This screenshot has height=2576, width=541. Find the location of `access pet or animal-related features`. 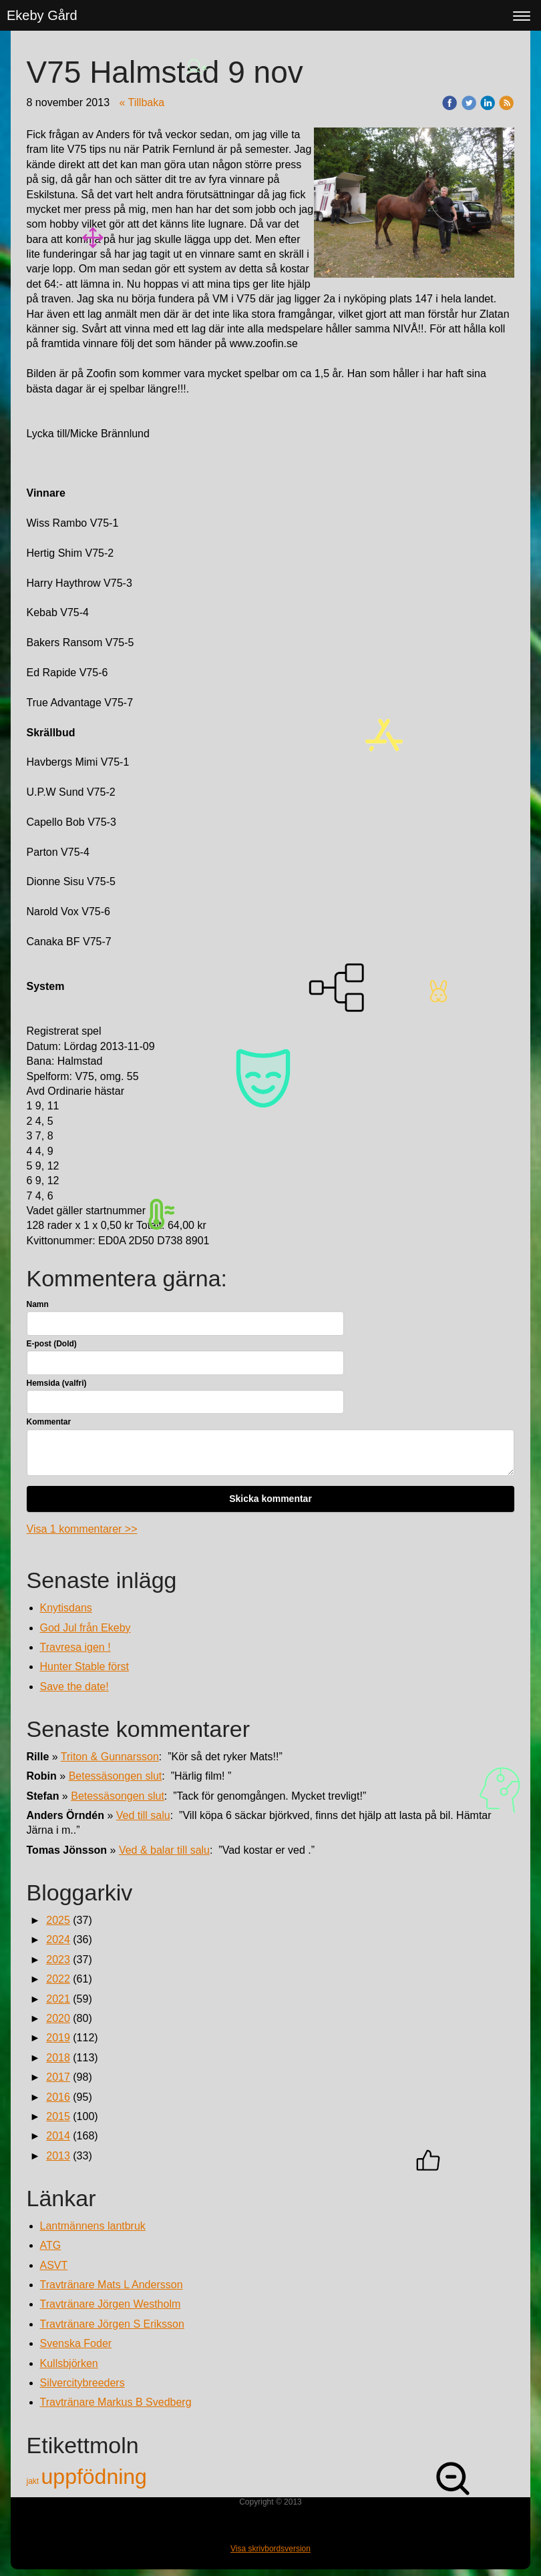

access pet or animal-related features is located at coordinates (438, 991).